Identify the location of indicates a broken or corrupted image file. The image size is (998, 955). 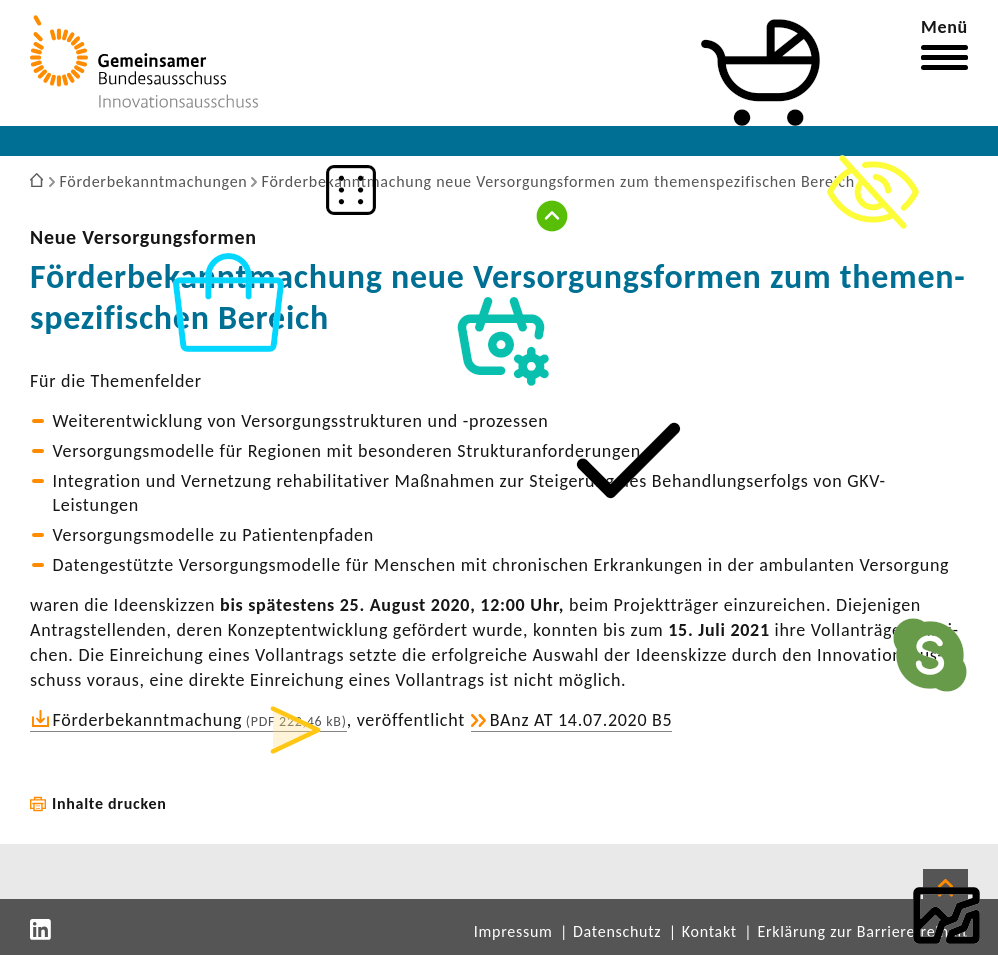
(946, 915).